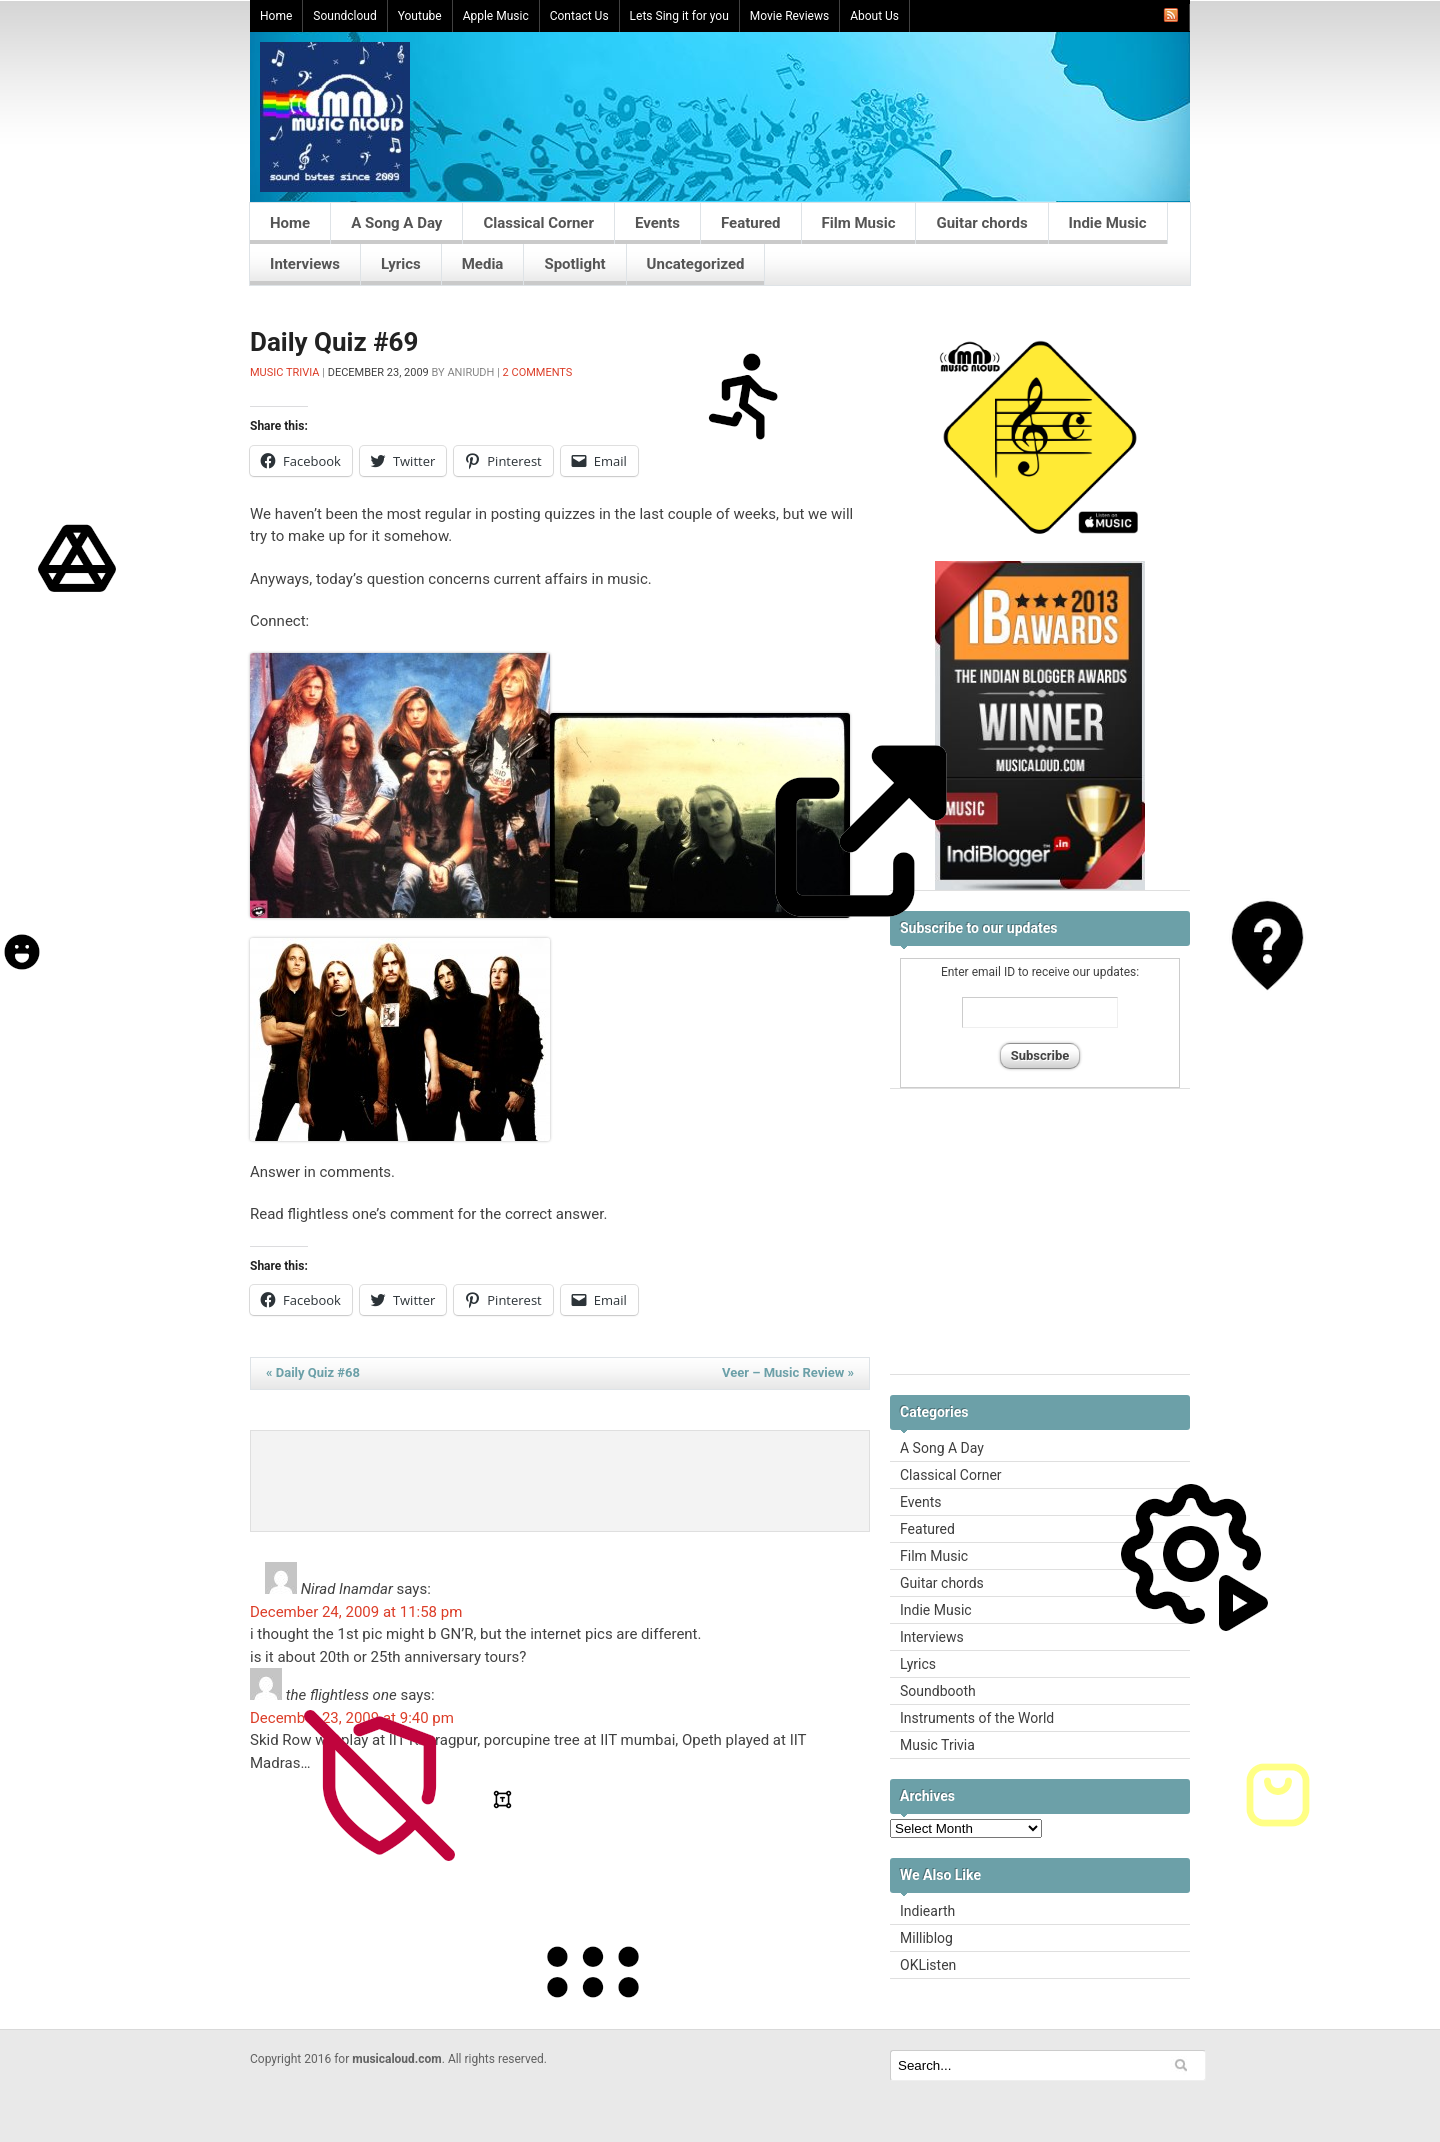 The height and width of the screenshot is (2142, 1440). I want to click on rate your experience positively, so click(22, 952).